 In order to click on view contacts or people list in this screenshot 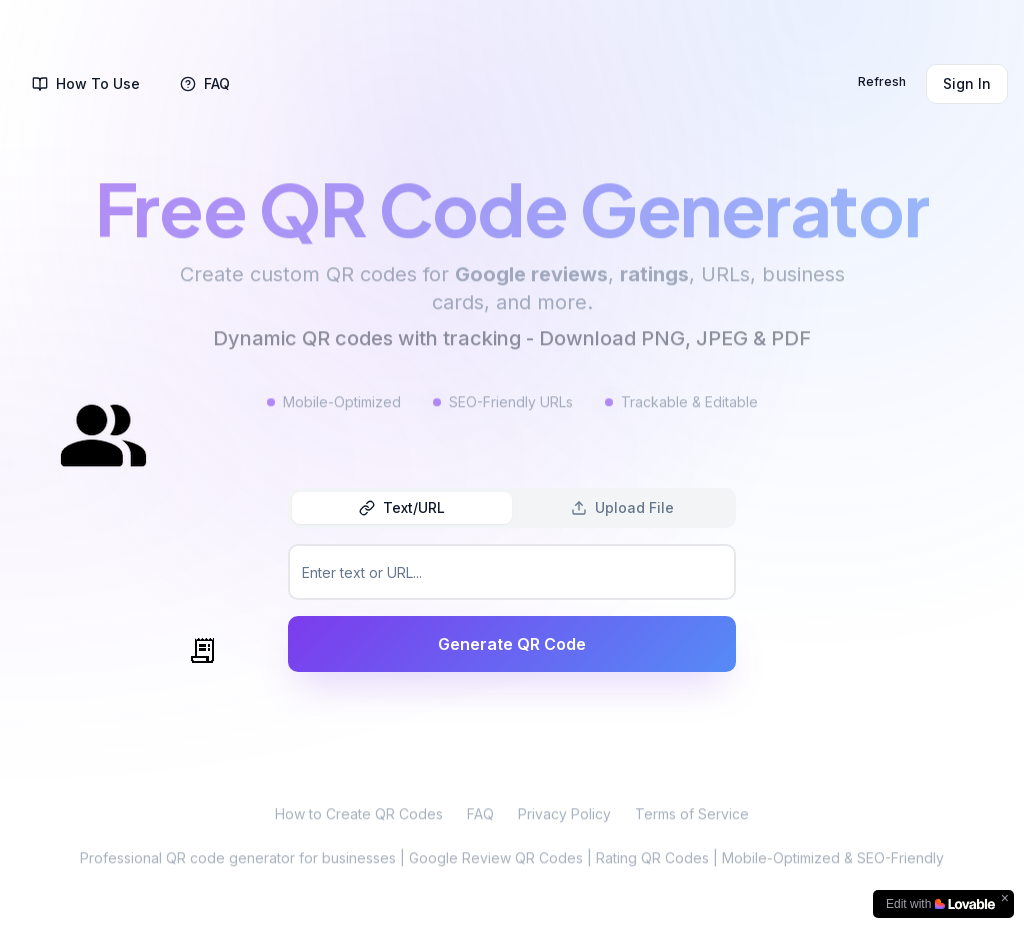, I will do `click(103, 435)`.